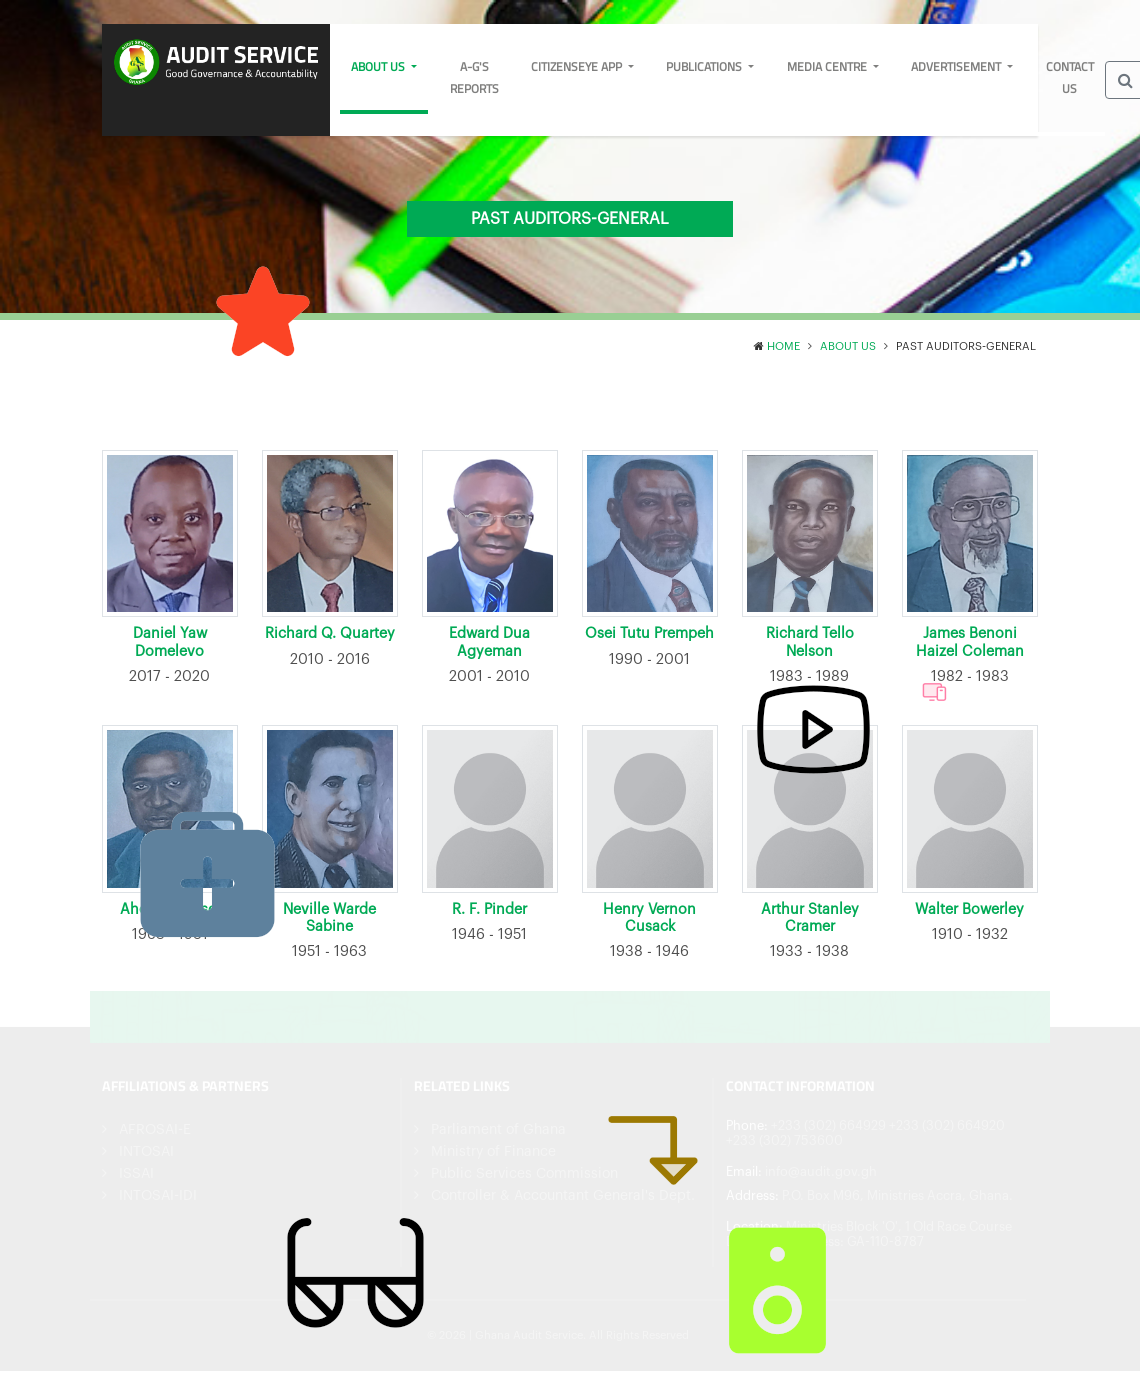 The height and width of the screenshot is (1389, 1140). What do you see at coordinates (813, 729) in the screenshot?
I see `open YouTube app` at bounding box center [813, 729].